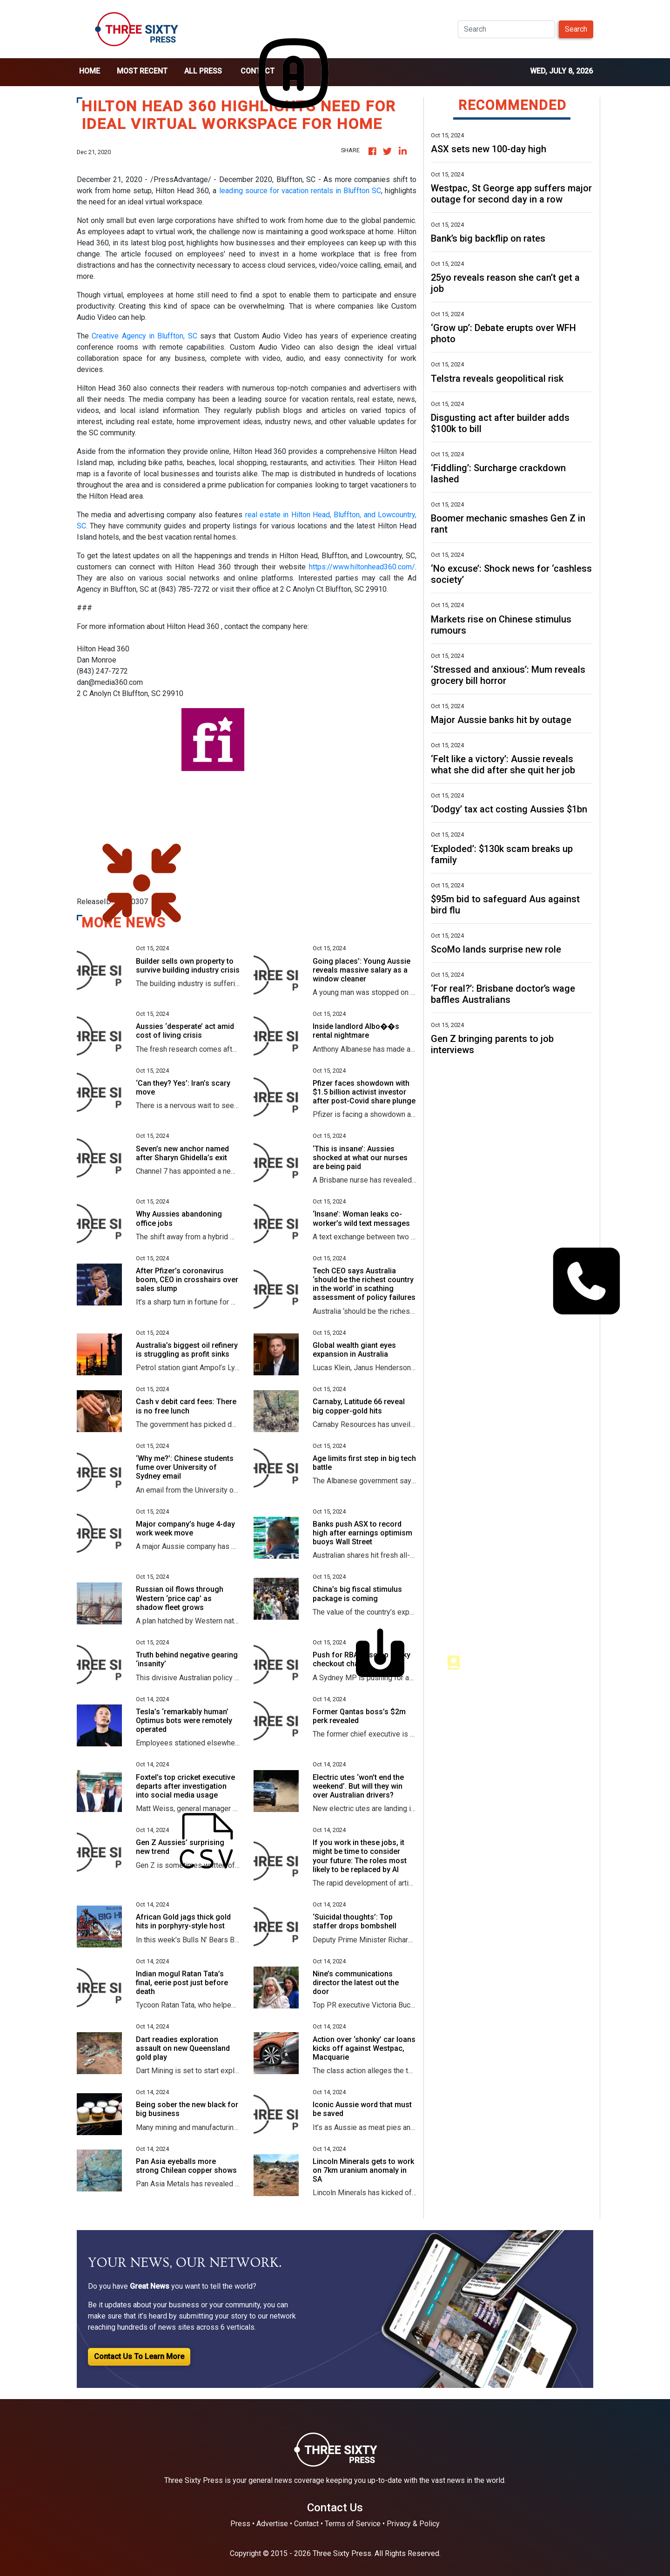 This screenshot has width=670, height=2576. Describe the element at coordinates (208, 1843) in the screenshot. I see `open or view a CSV file` at that location.